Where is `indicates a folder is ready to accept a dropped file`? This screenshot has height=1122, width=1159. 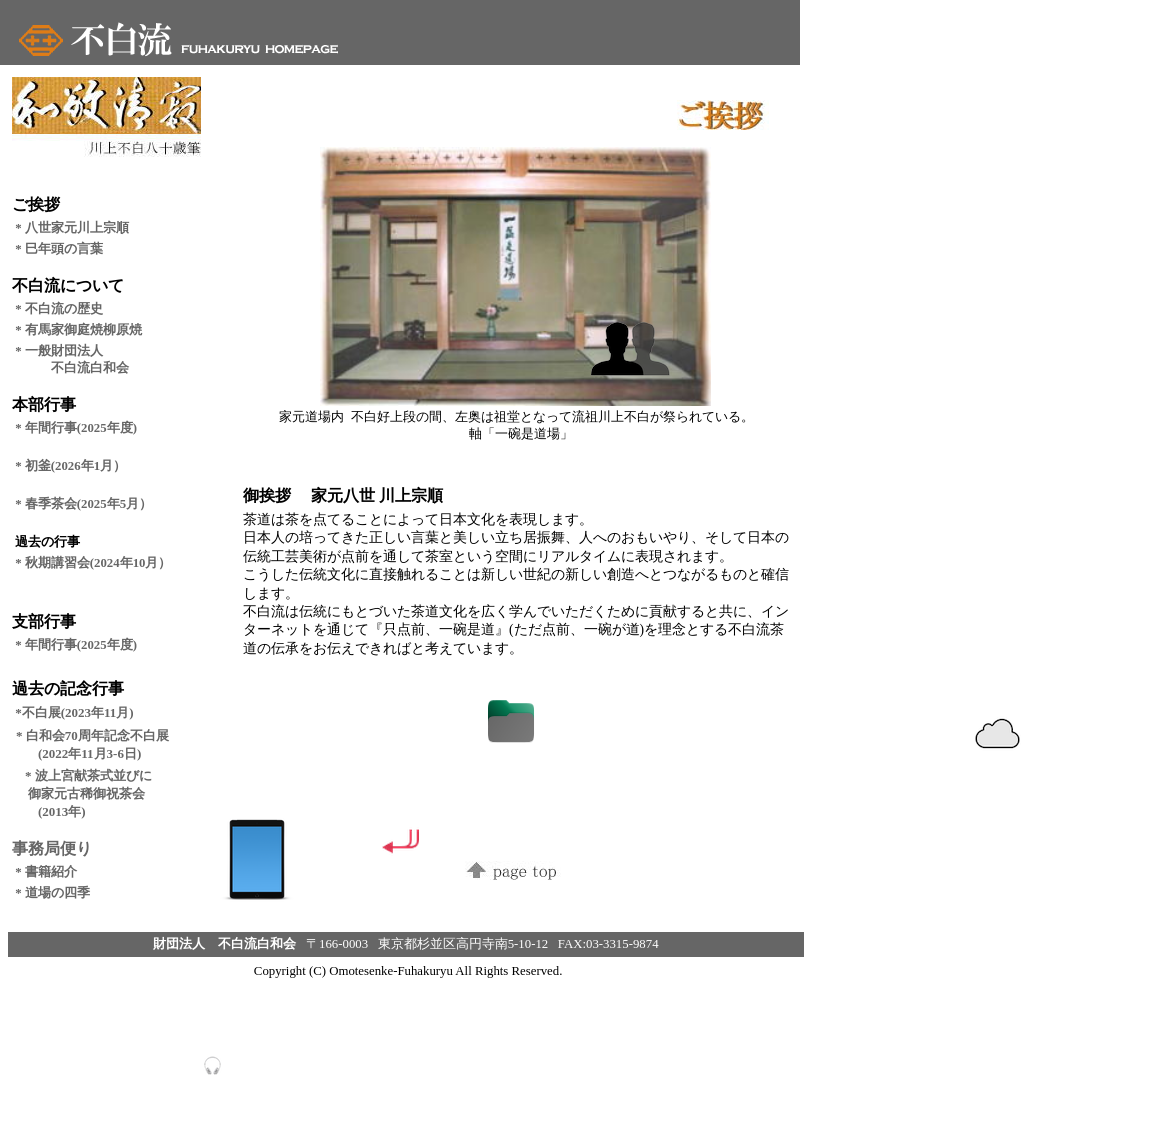 indicates a folder is ready to accept a dropped file is located at coordinates (511, 721).